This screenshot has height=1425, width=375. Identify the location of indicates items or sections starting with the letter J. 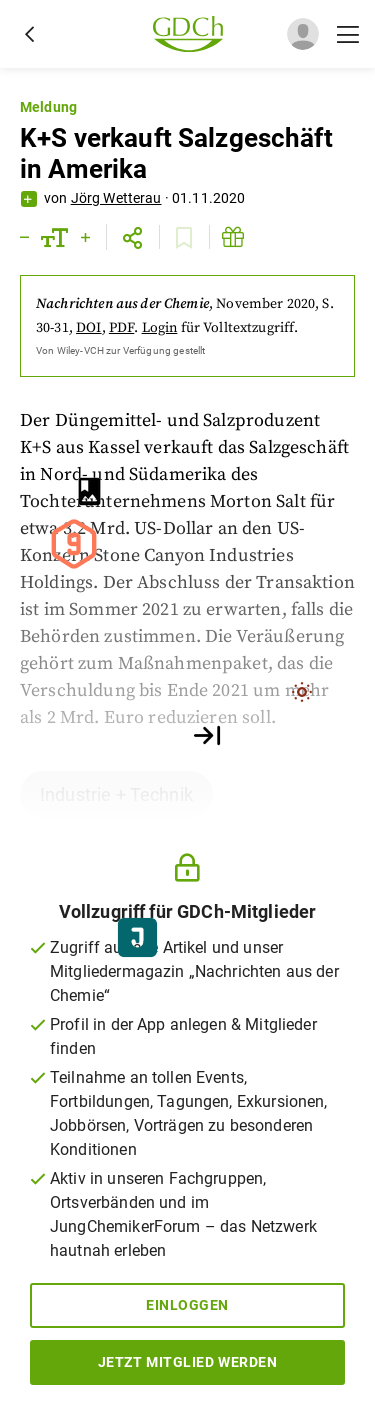
(137, 937).